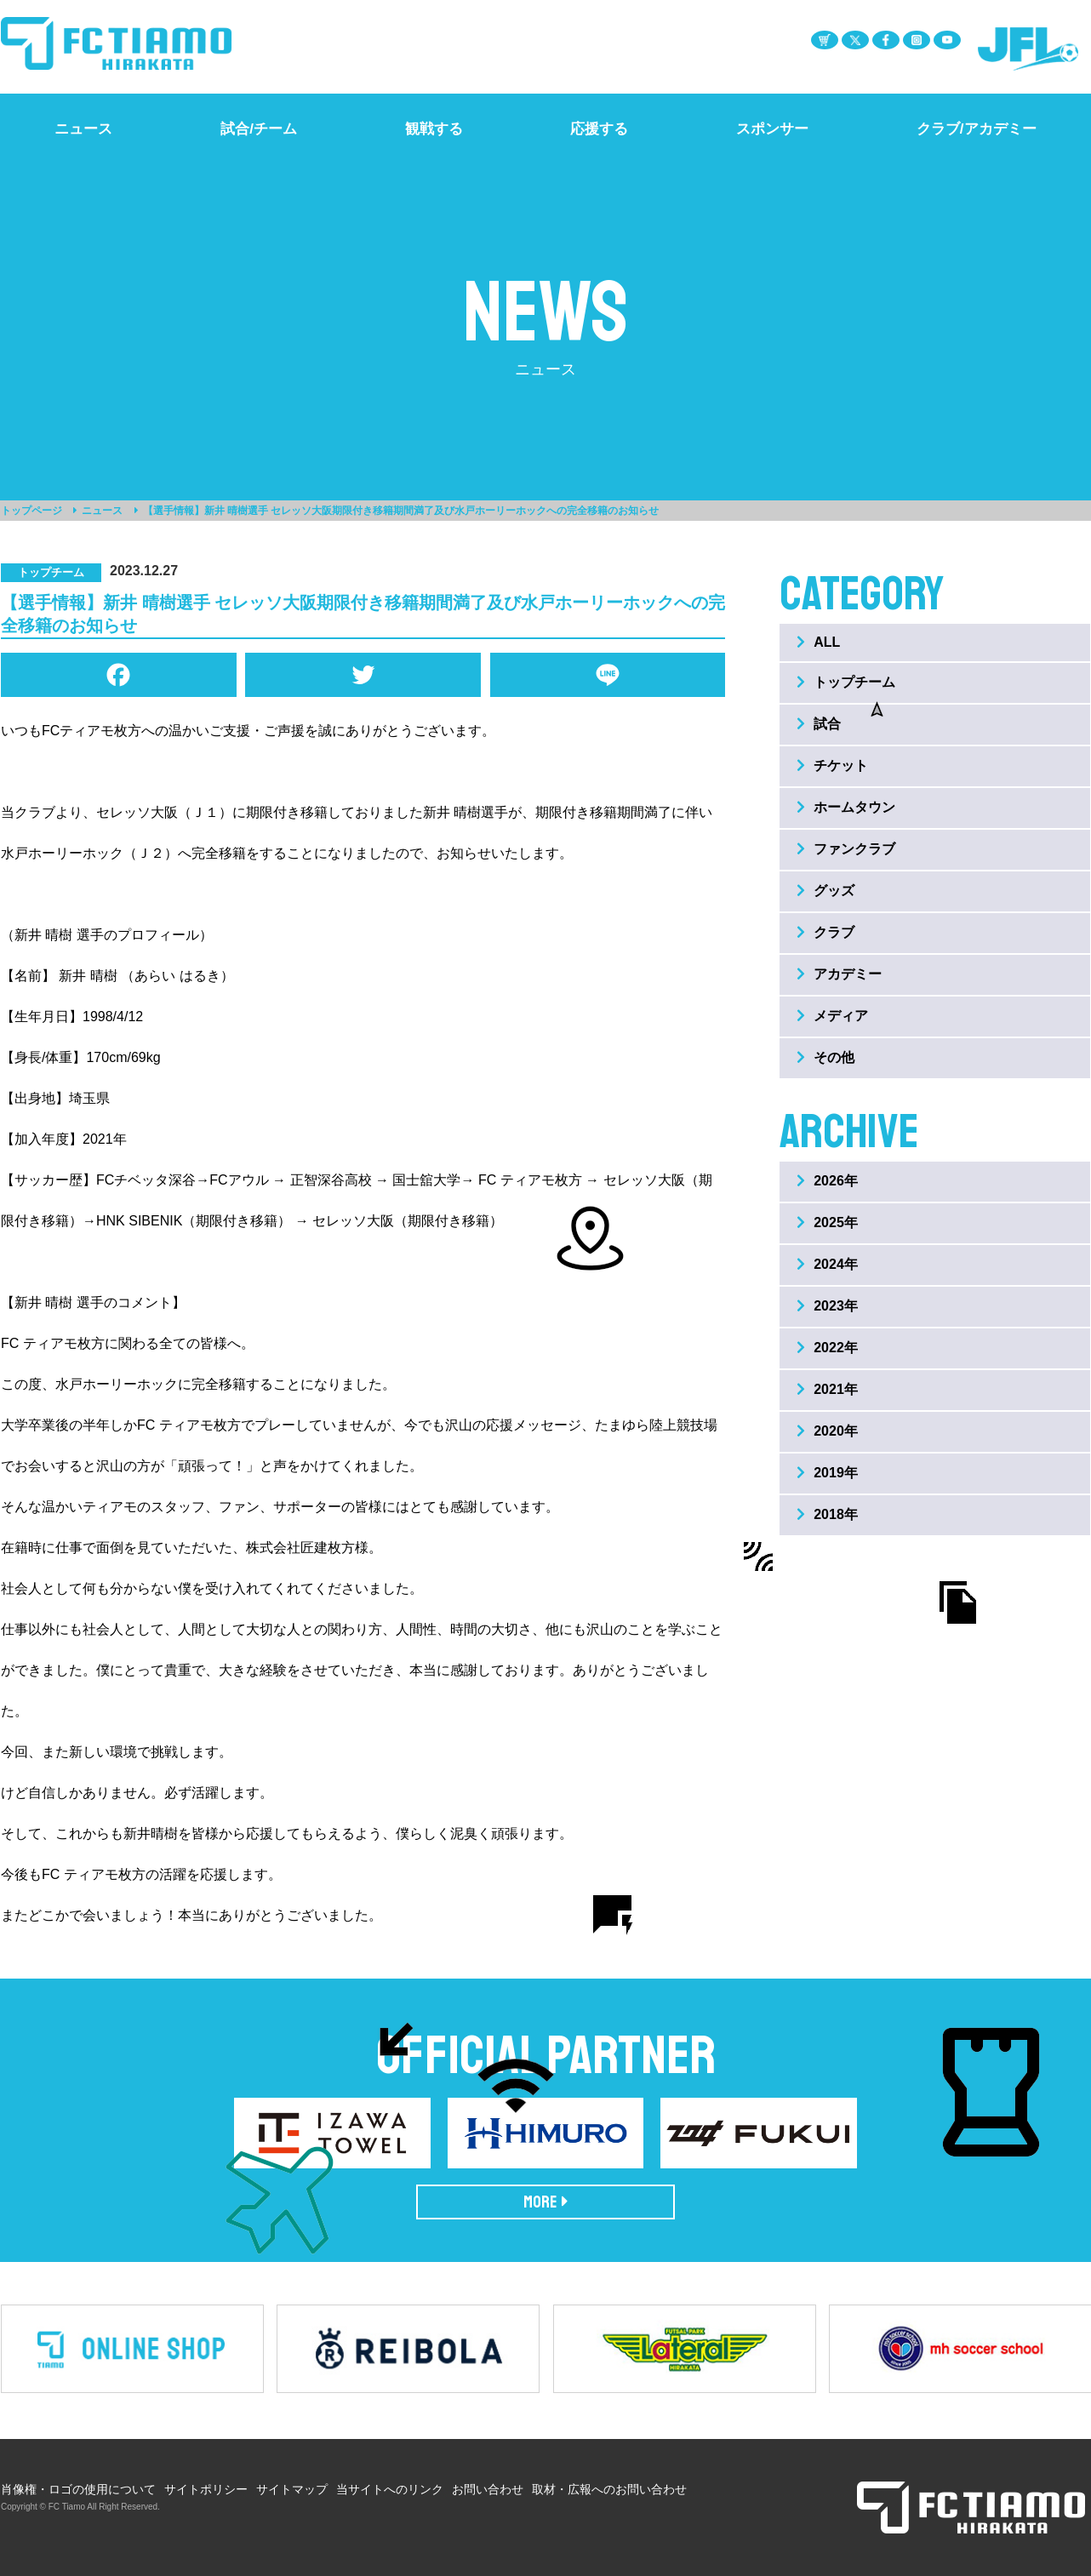 The width and height of the screenshot is (1091, 2576). Describe the element at coordinates (991, 2092) in the screenshot. I see `chess game or strategy-related feature` at that location.